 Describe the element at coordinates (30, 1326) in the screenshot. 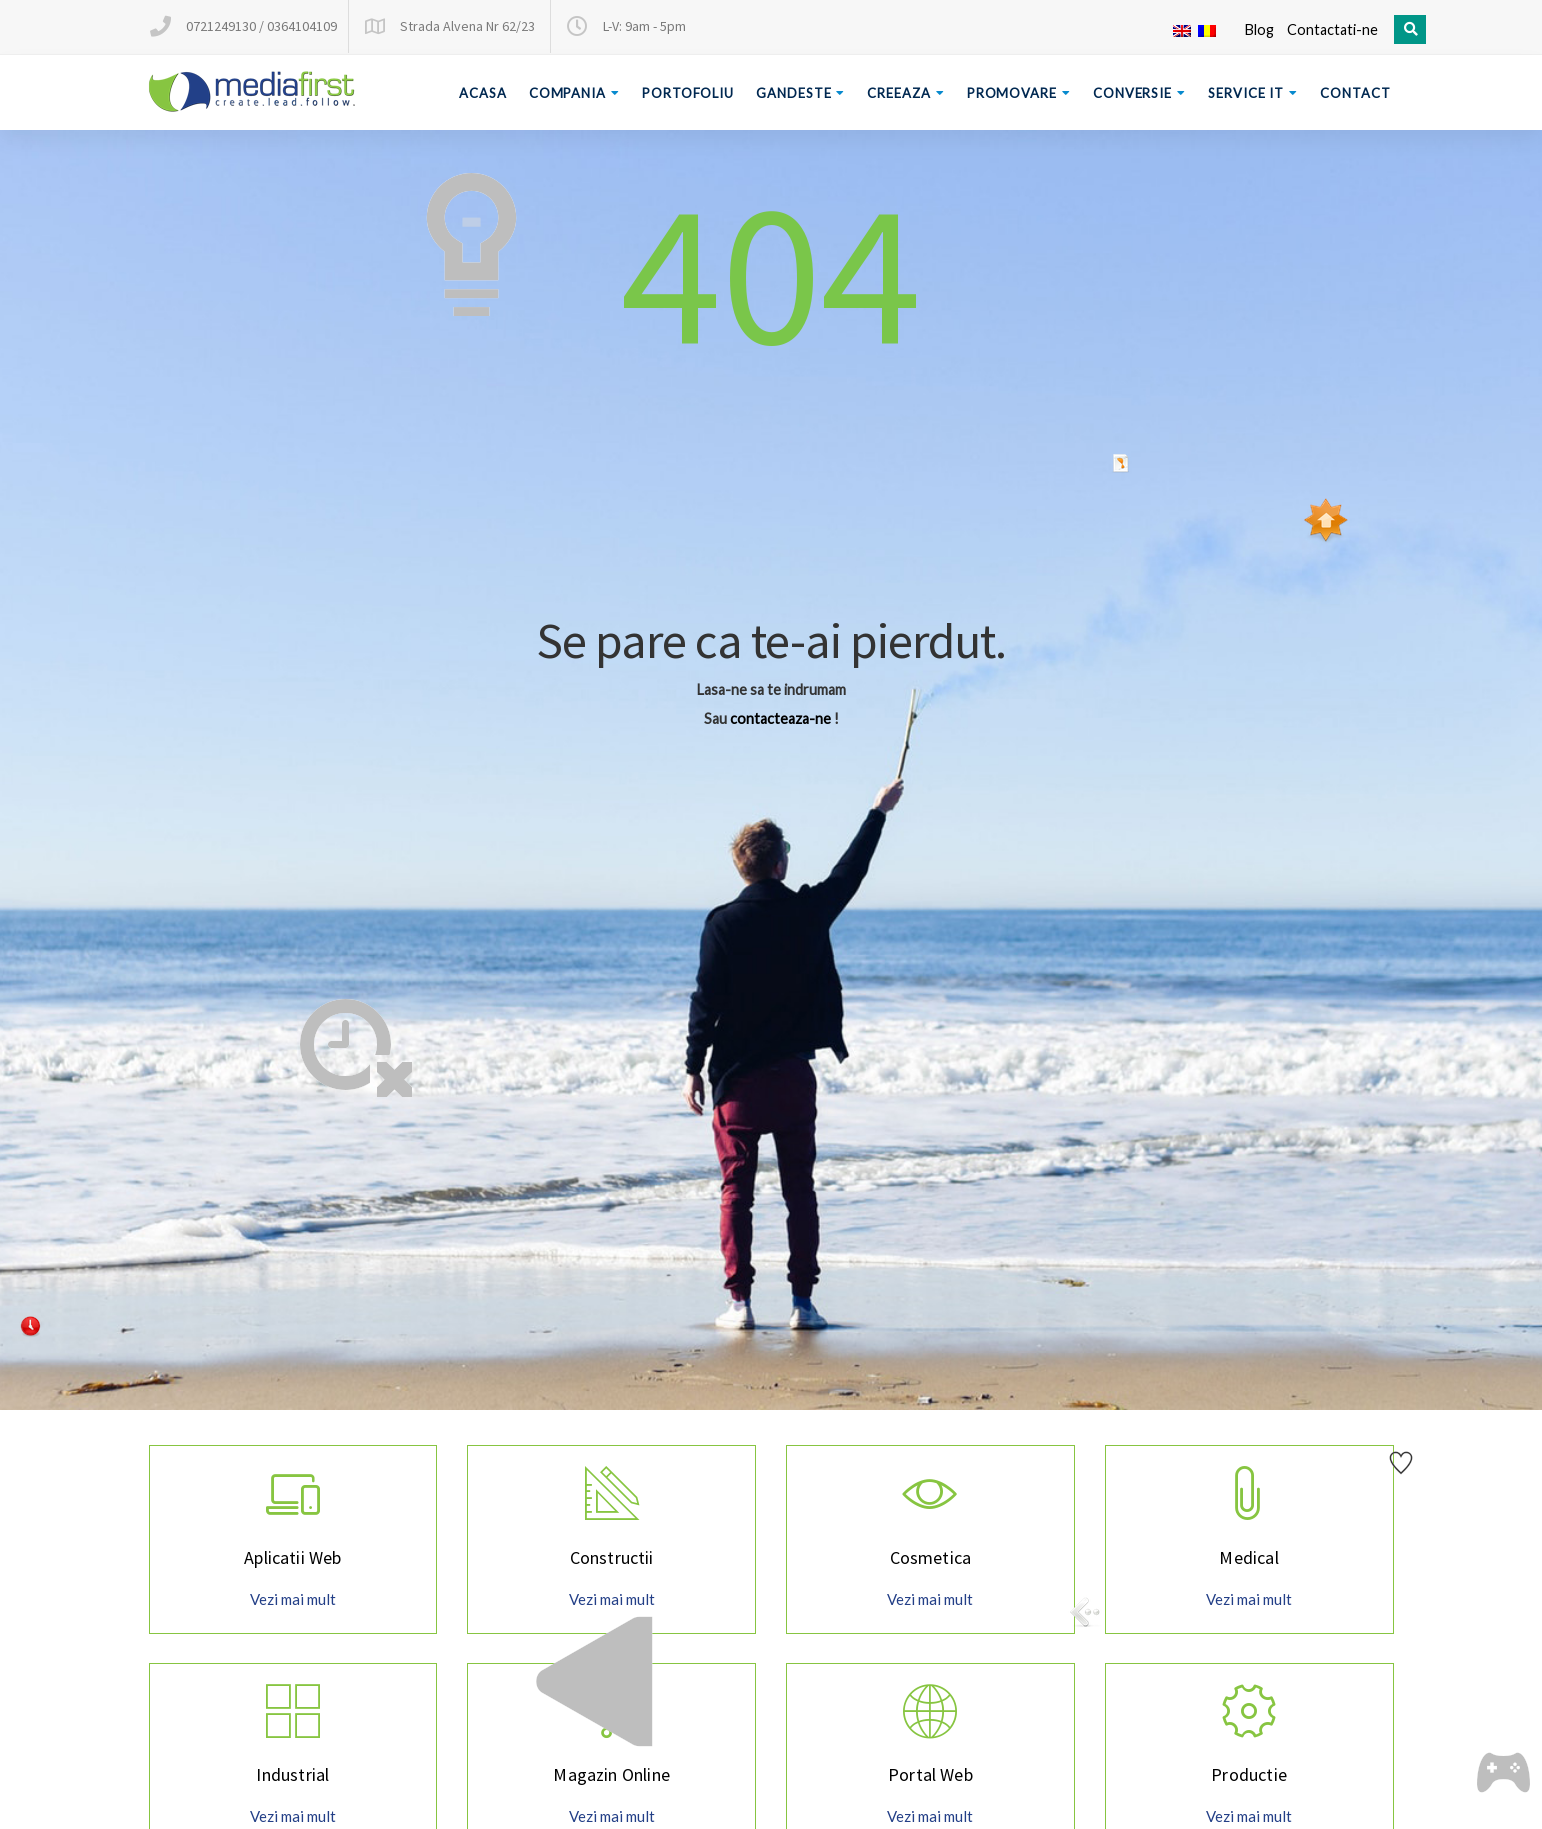

I see `indicates an urgent or time-sensitive notification` at that location.